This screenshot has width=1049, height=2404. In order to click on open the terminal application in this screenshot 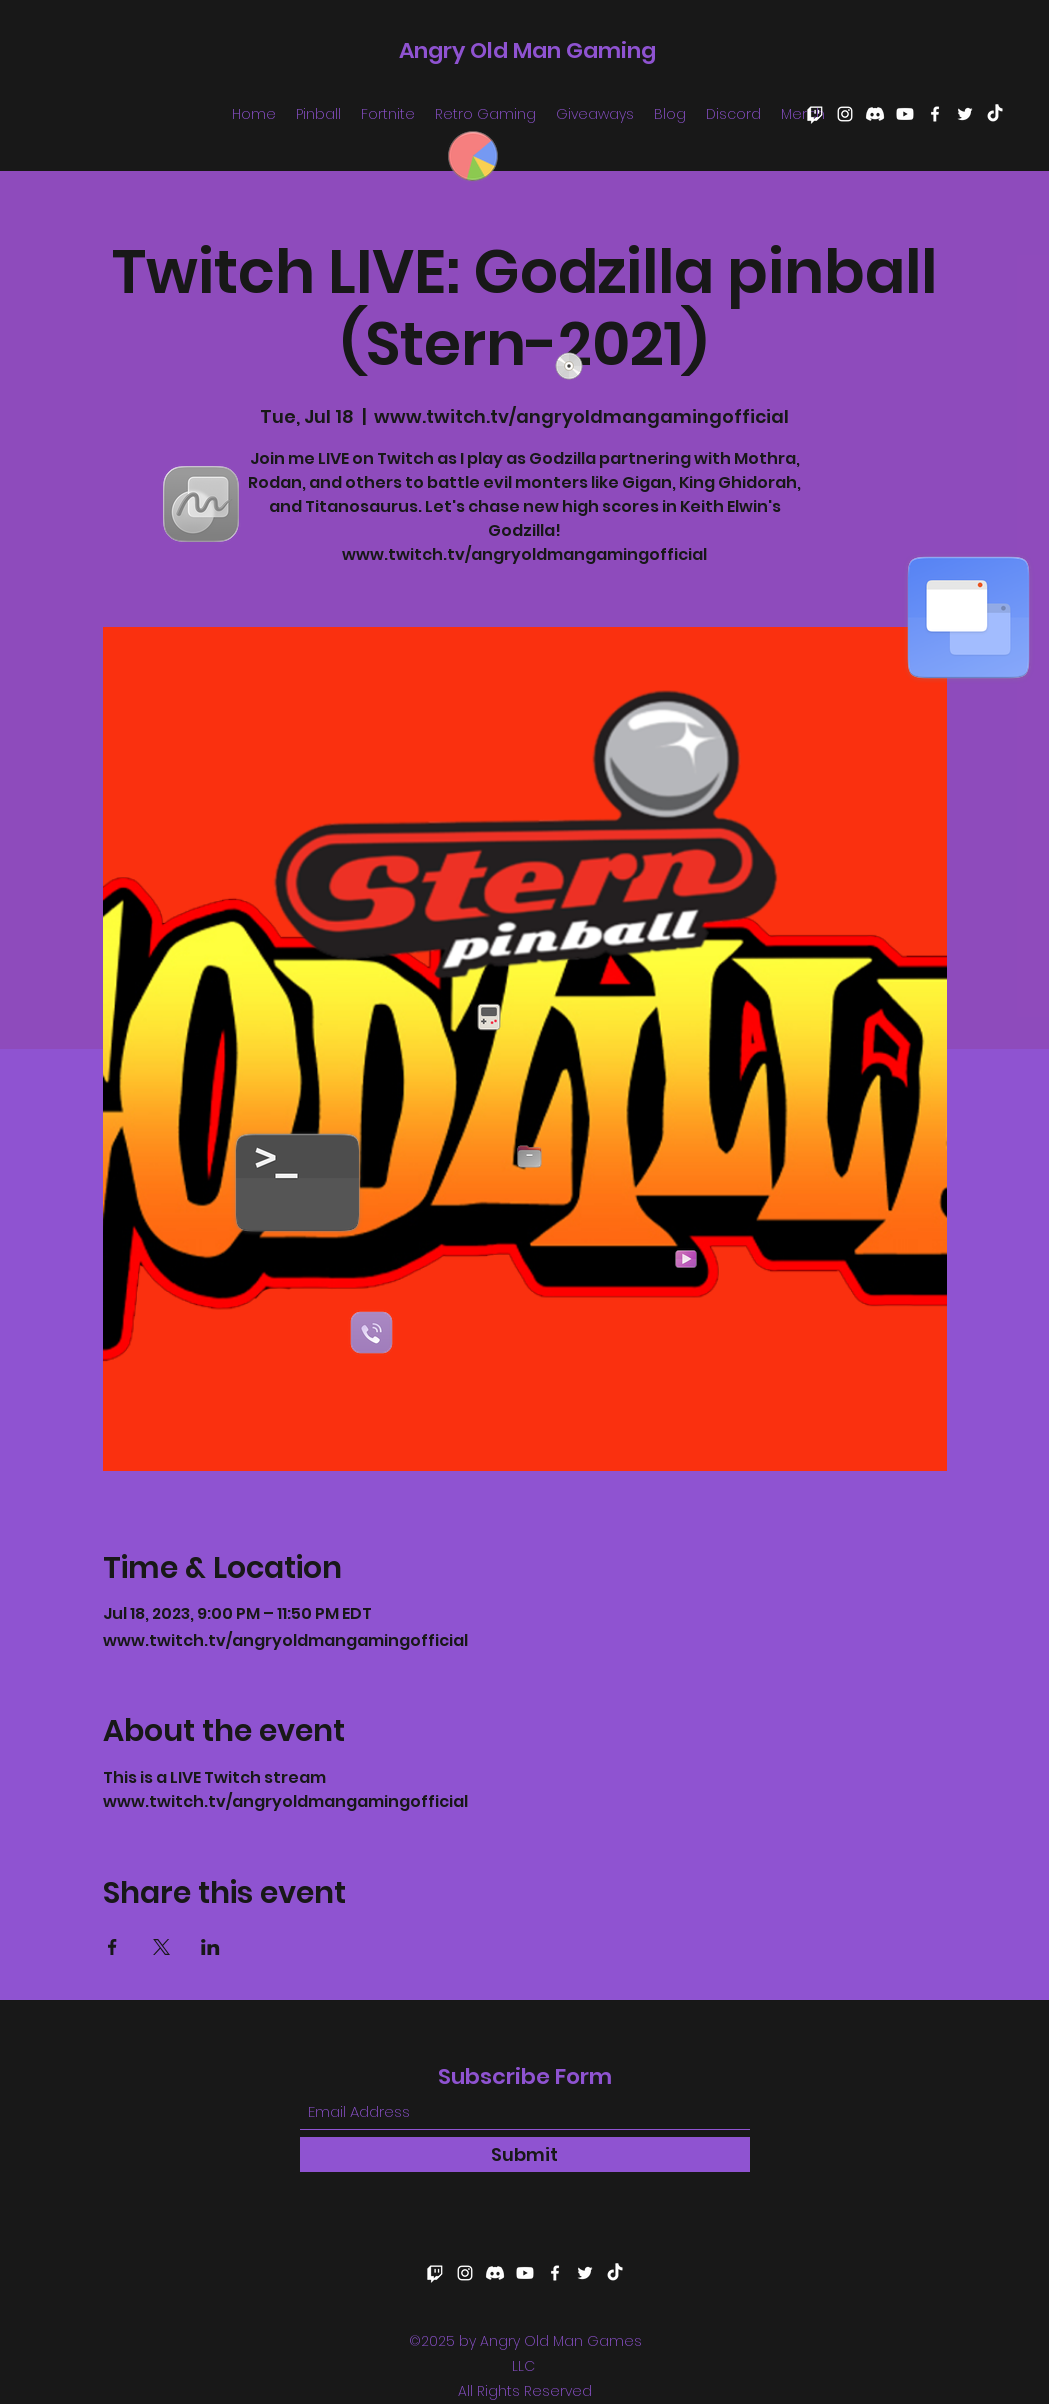, I will do `click(297, 1182)`.